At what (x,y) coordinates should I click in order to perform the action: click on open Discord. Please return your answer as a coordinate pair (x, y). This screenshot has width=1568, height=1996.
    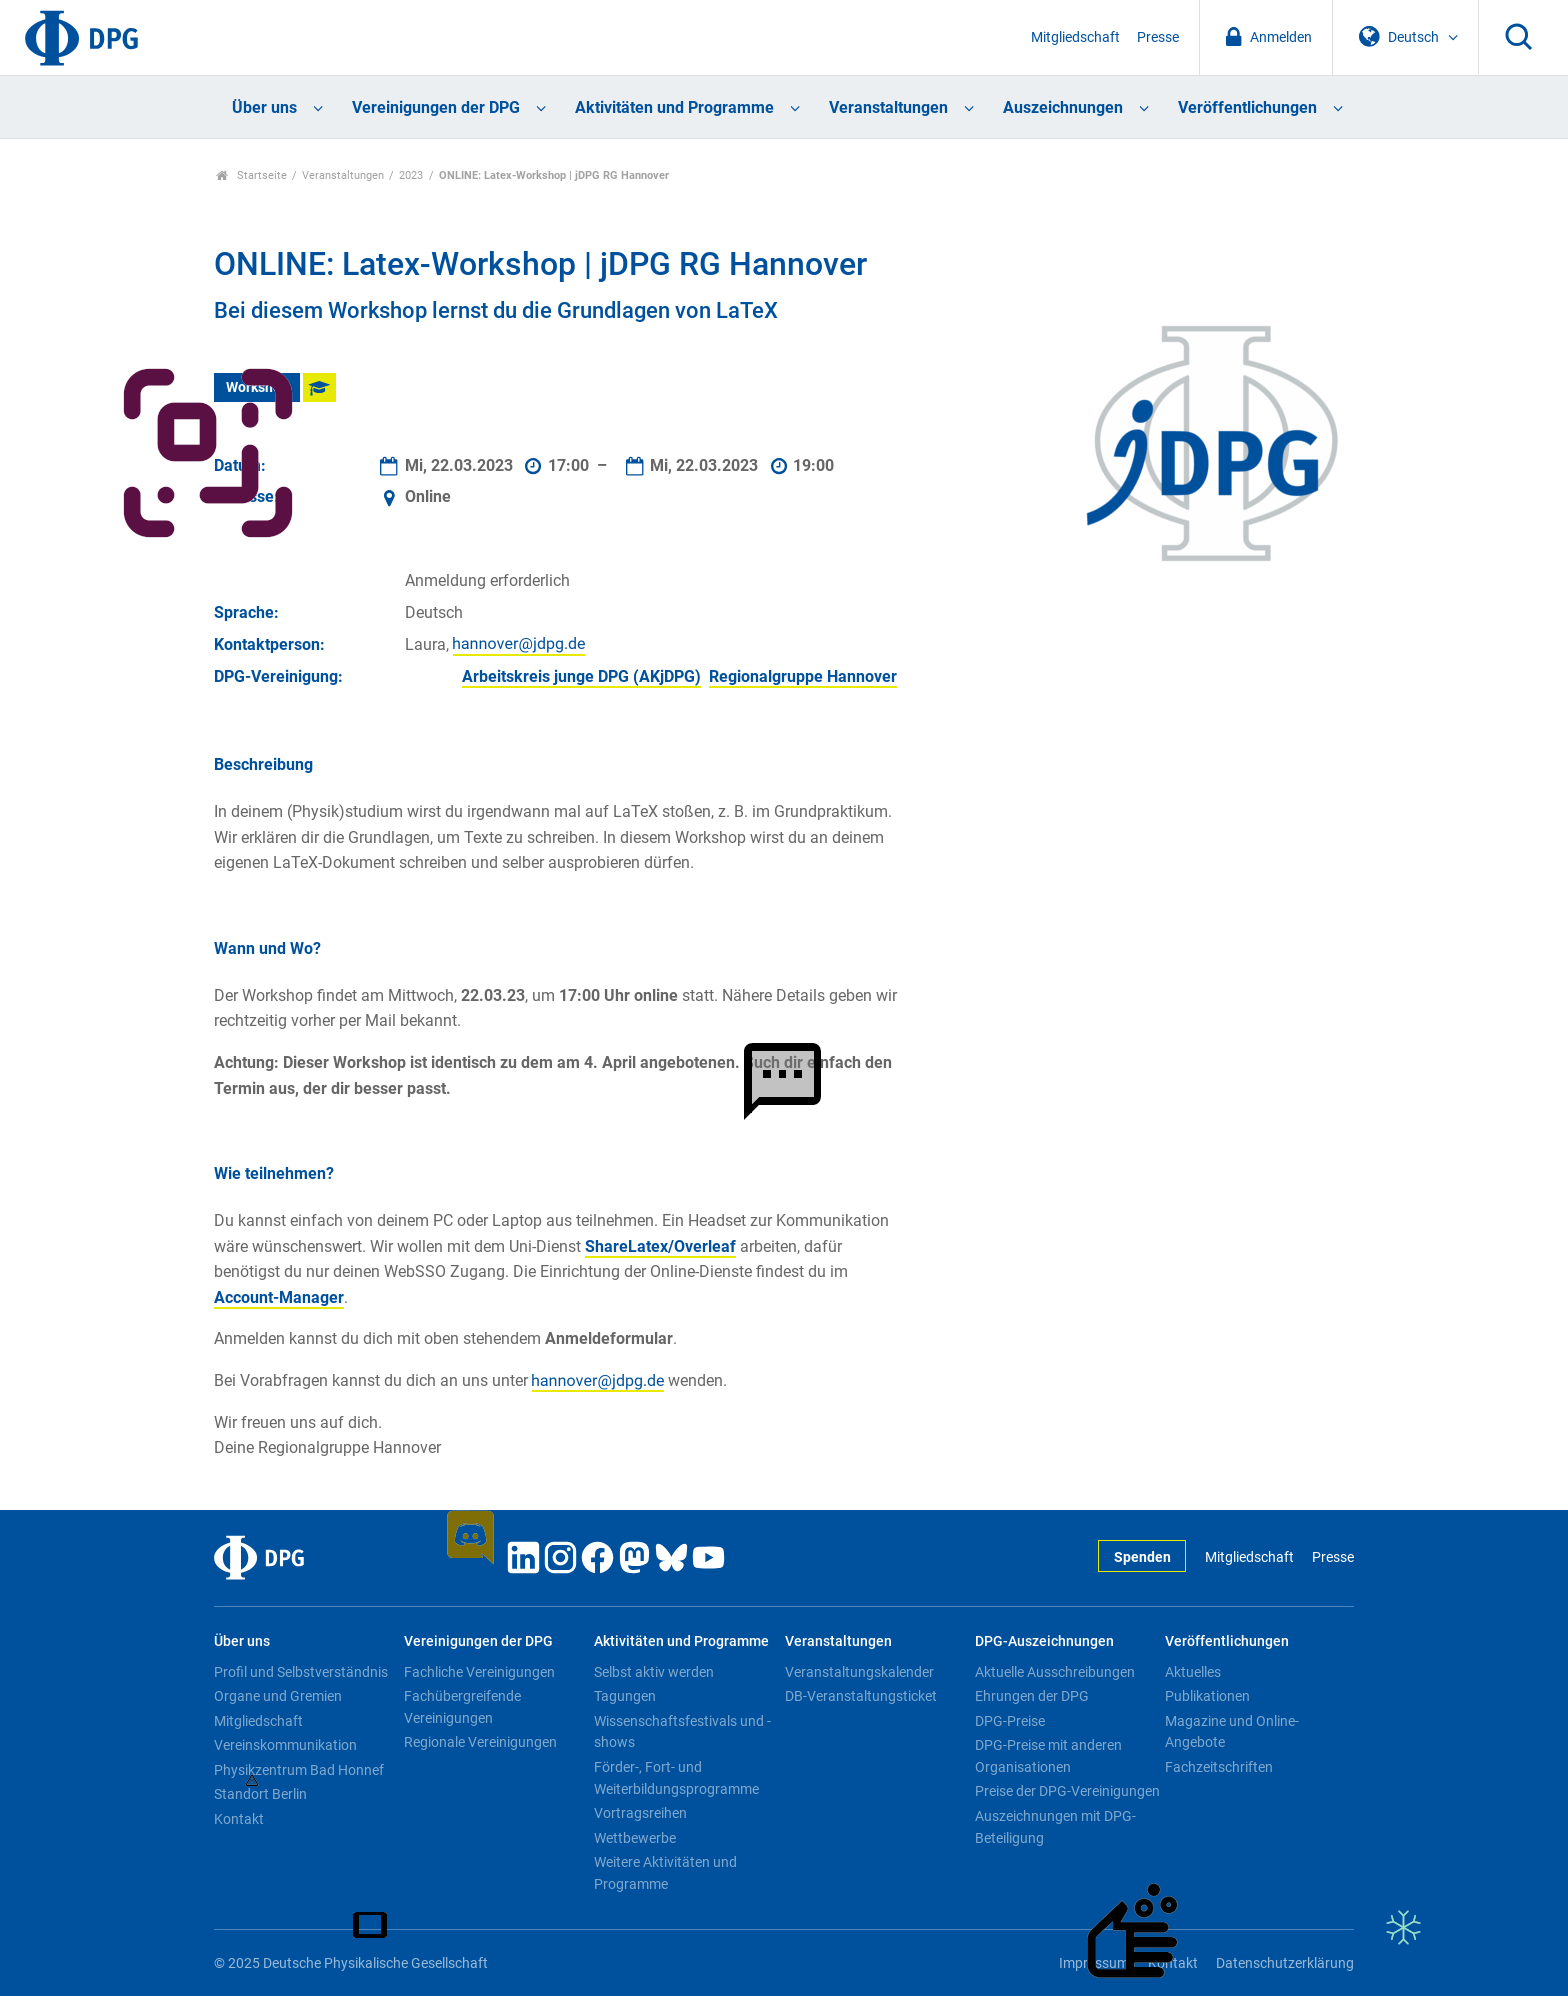
    Looking at the image, I should click on (470, 1537).